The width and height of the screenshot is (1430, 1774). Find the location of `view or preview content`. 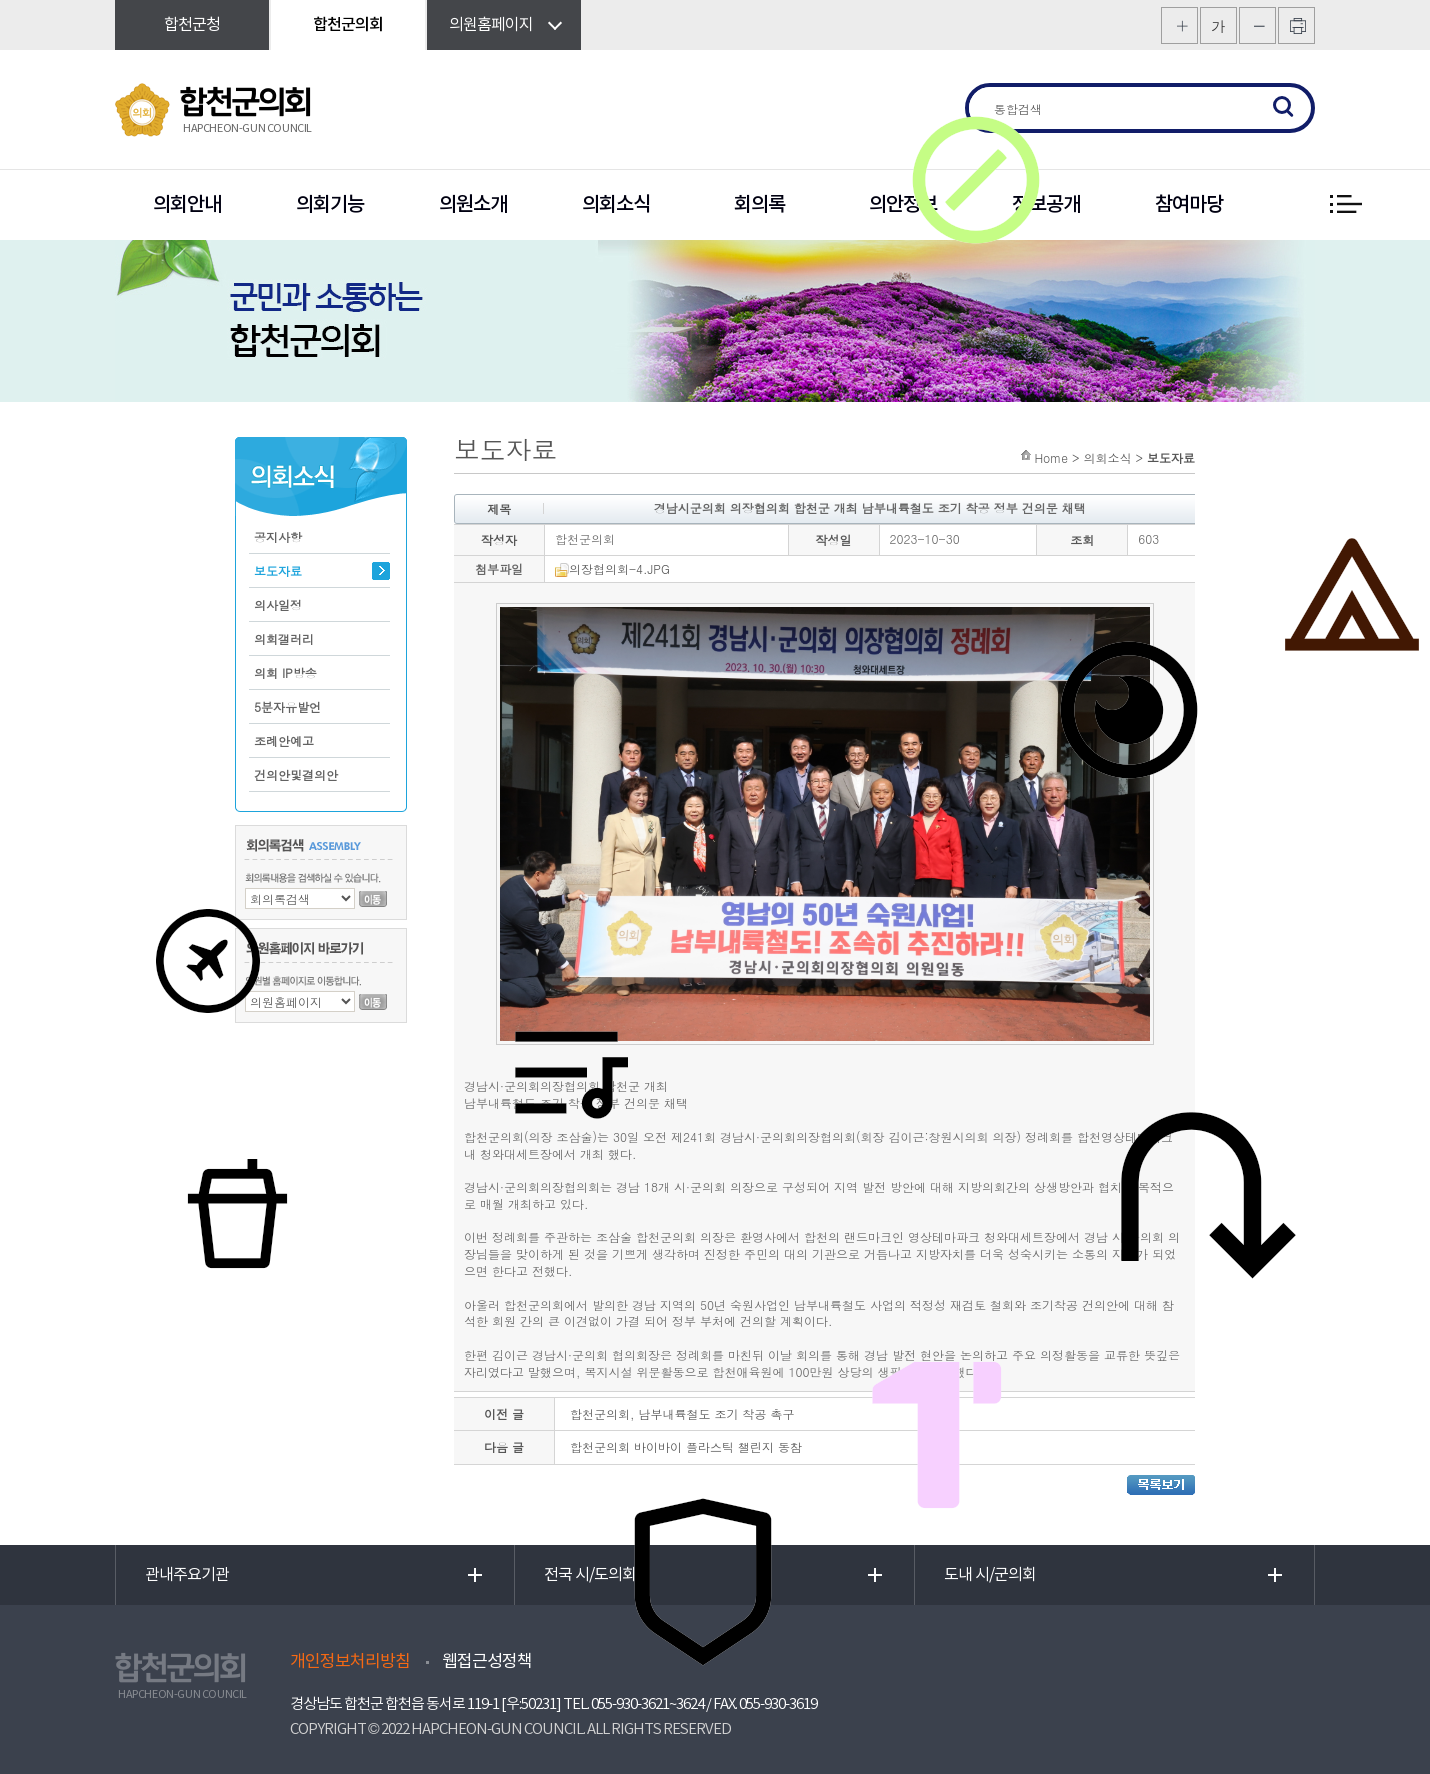

view or preview content is located at coordinates (1129, 710).